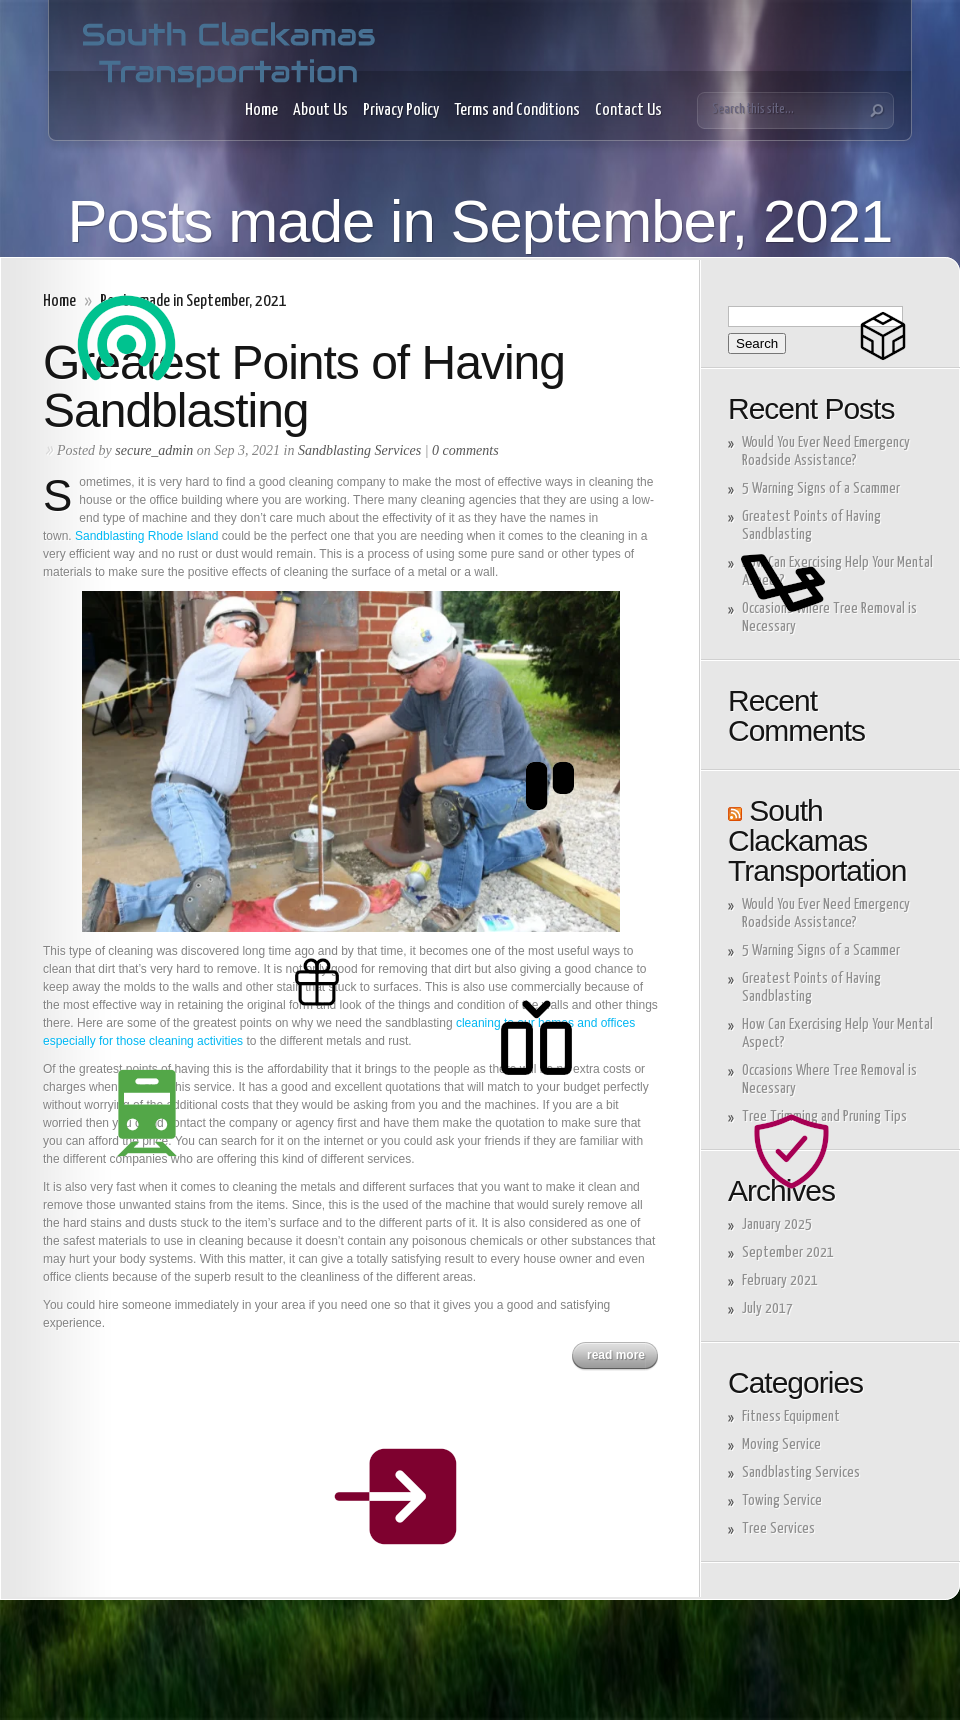 This screenshot has width=960, height=1720. What do you see at coordinates (783, 583) in the screenshot?
I see `Laravel framework branding or integration` at bounding box center [783, 583].